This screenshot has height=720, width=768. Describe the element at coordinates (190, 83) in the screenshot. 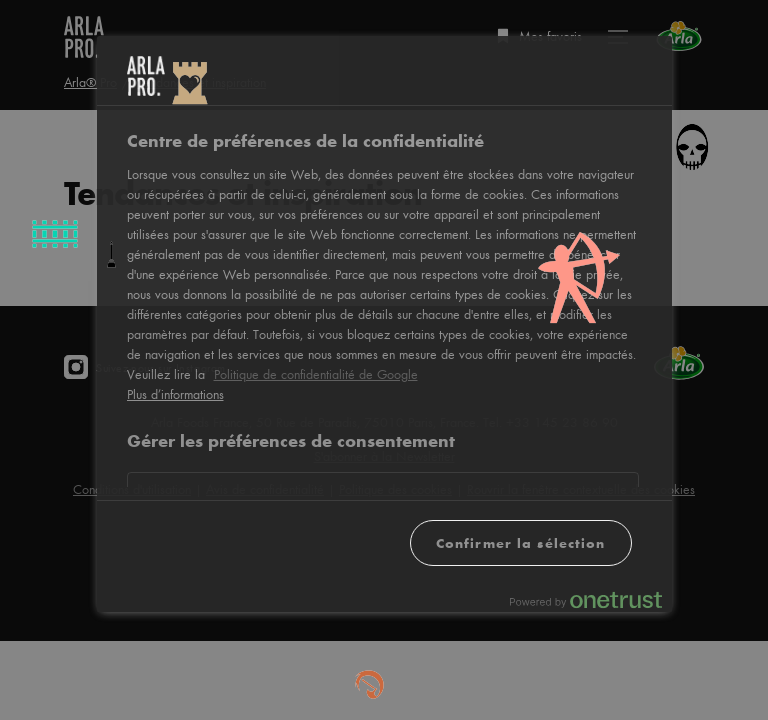

I see `access your favorite or saved fortress in a game` at that location.